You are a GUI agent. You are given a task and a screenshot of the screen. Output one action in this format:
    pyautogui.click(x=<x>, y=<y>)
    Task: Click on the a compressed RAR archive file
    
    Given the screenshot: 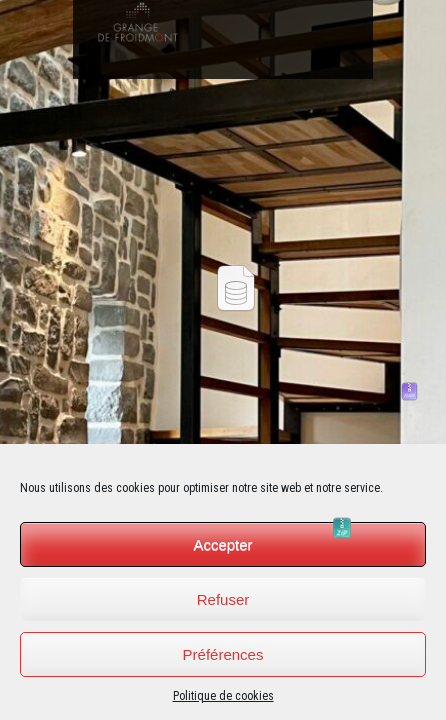 What is the action you would take?
    pyautogui.click(x=409, y=391)
    